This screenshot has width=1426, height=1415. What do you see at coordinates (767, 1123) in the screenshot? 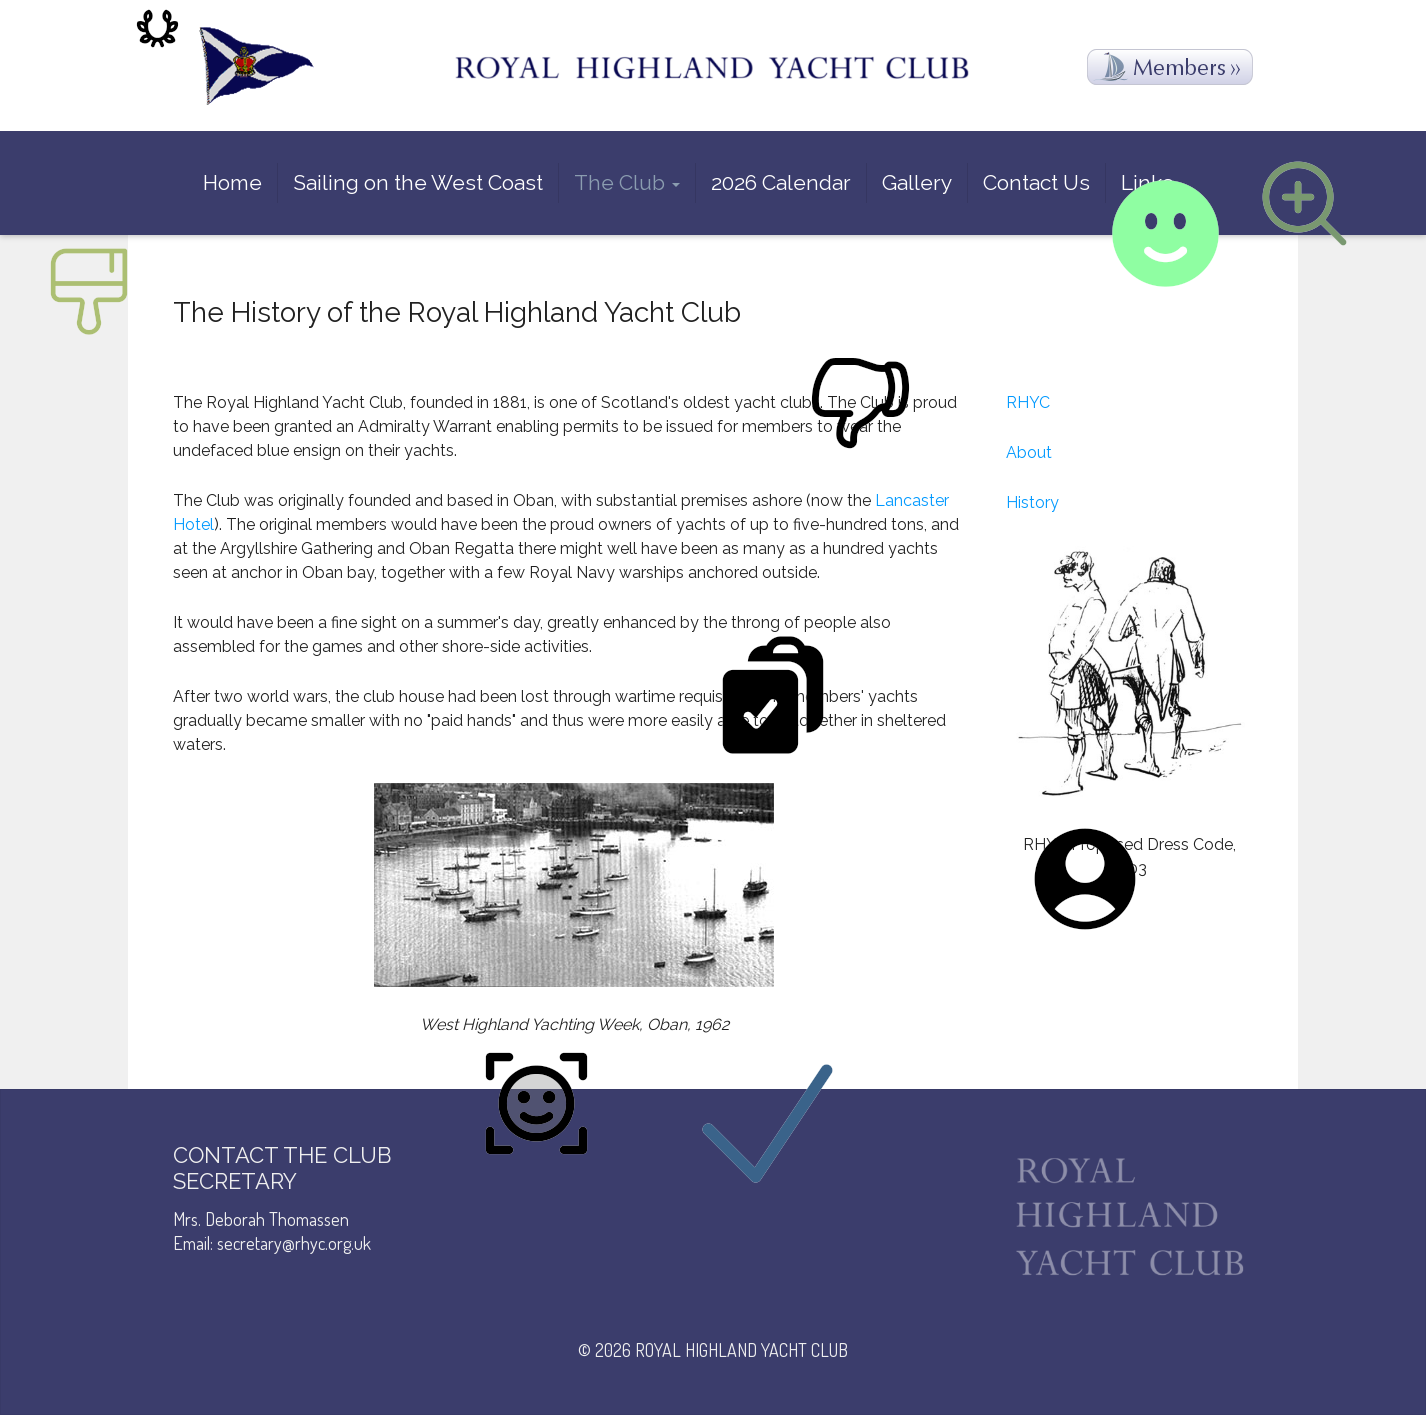
I see `confirm or submit an action` at bounding box center [767, 1123].